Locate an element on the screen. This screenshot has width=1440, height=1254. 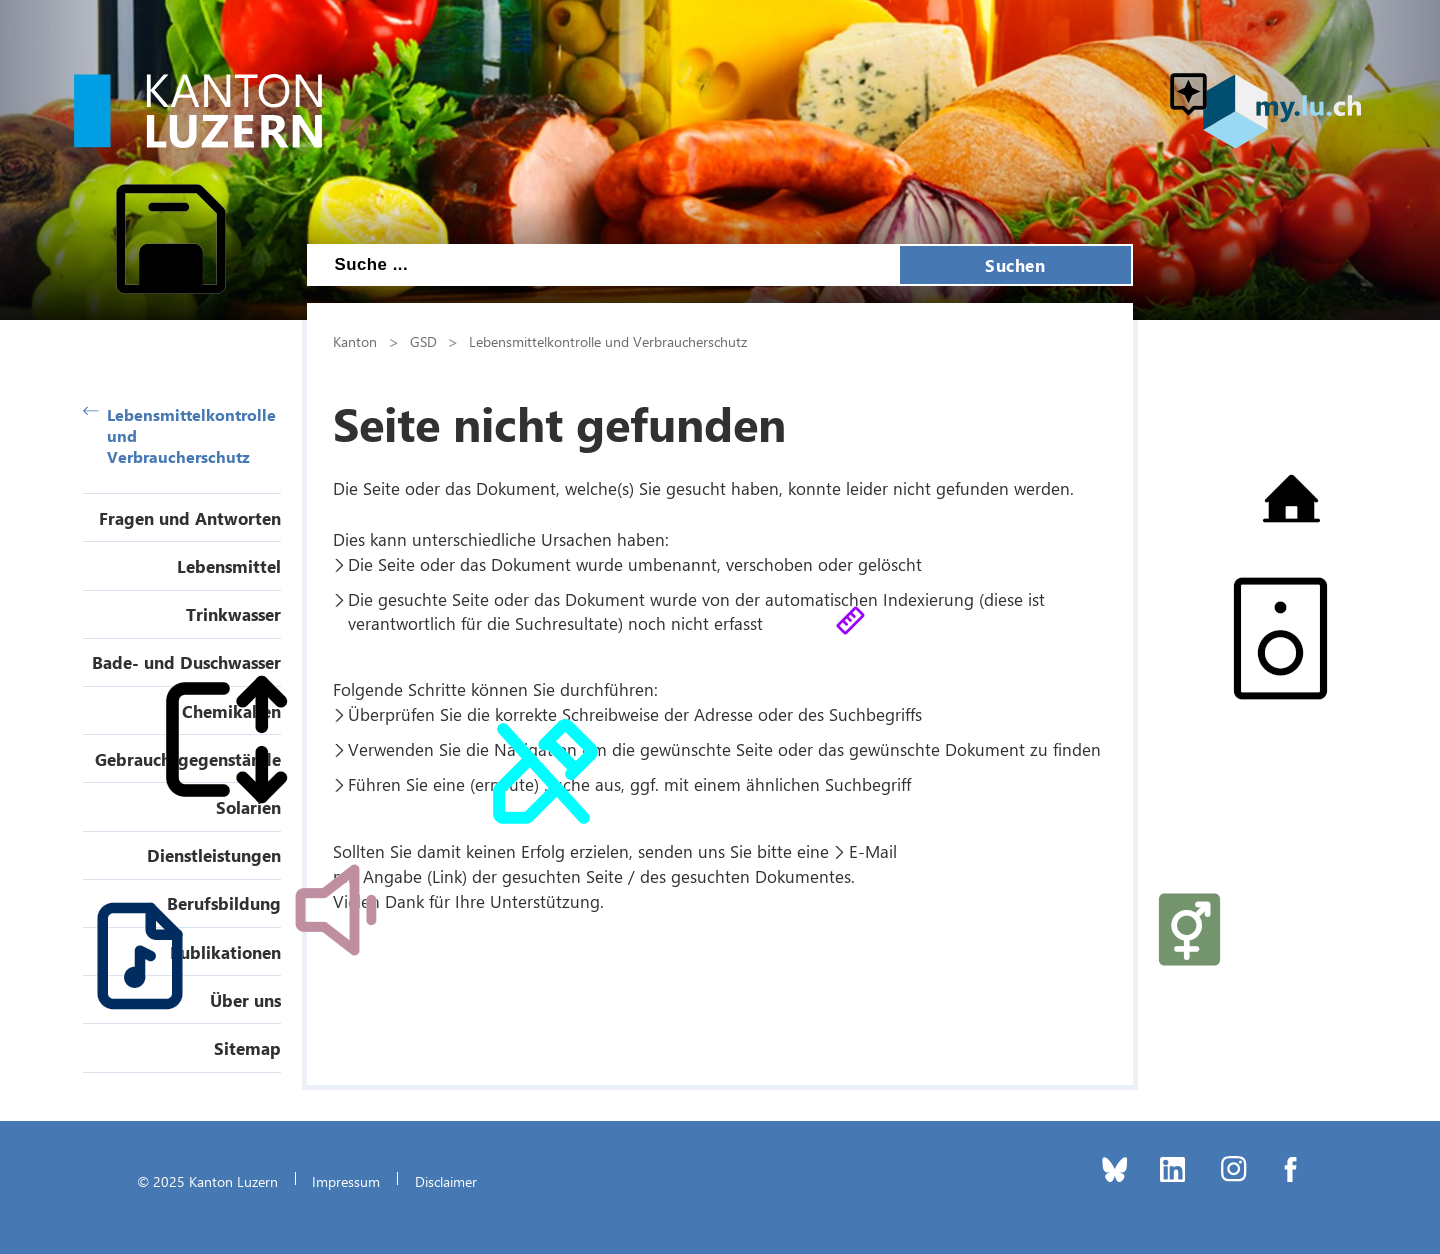
navigate to home screen is located at coordinates (1291, 499).